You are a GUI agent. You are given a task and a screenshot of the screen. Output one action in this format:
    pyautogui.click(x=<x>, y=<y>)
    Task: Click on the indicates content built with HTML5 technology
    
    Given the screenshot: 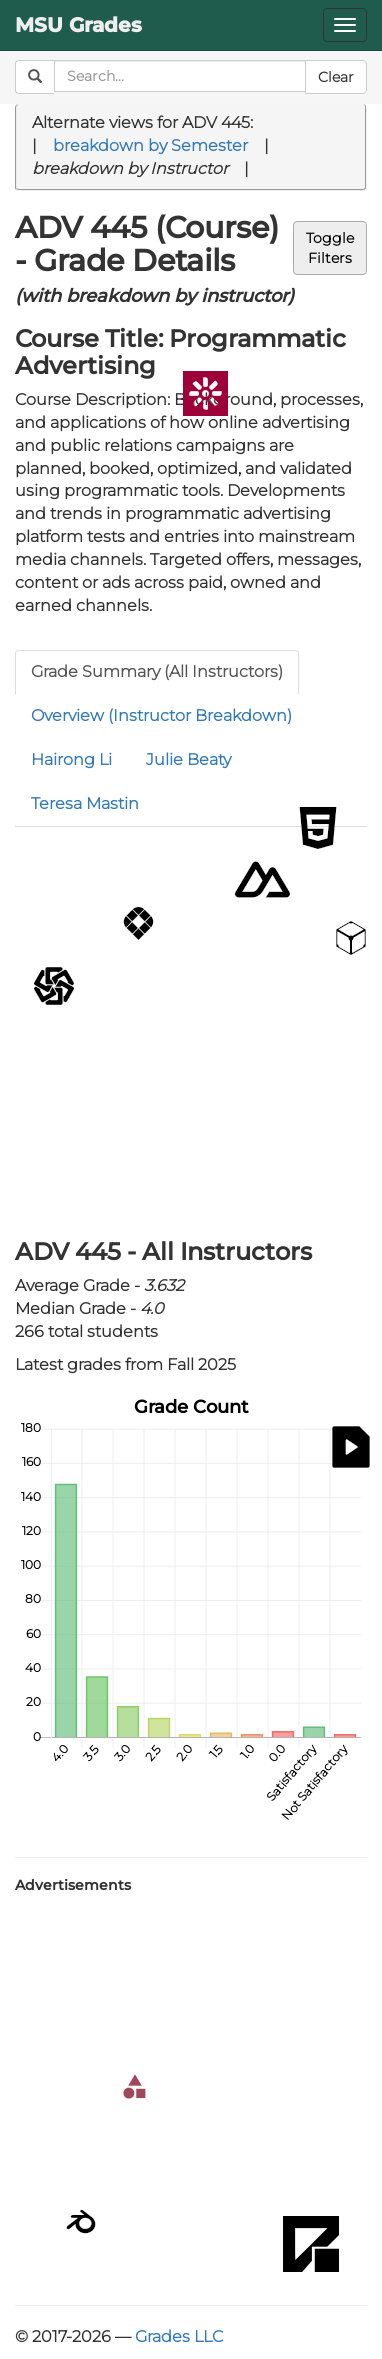 What is the action you would take?
    pyautogui.click(x=318, y=828)
    